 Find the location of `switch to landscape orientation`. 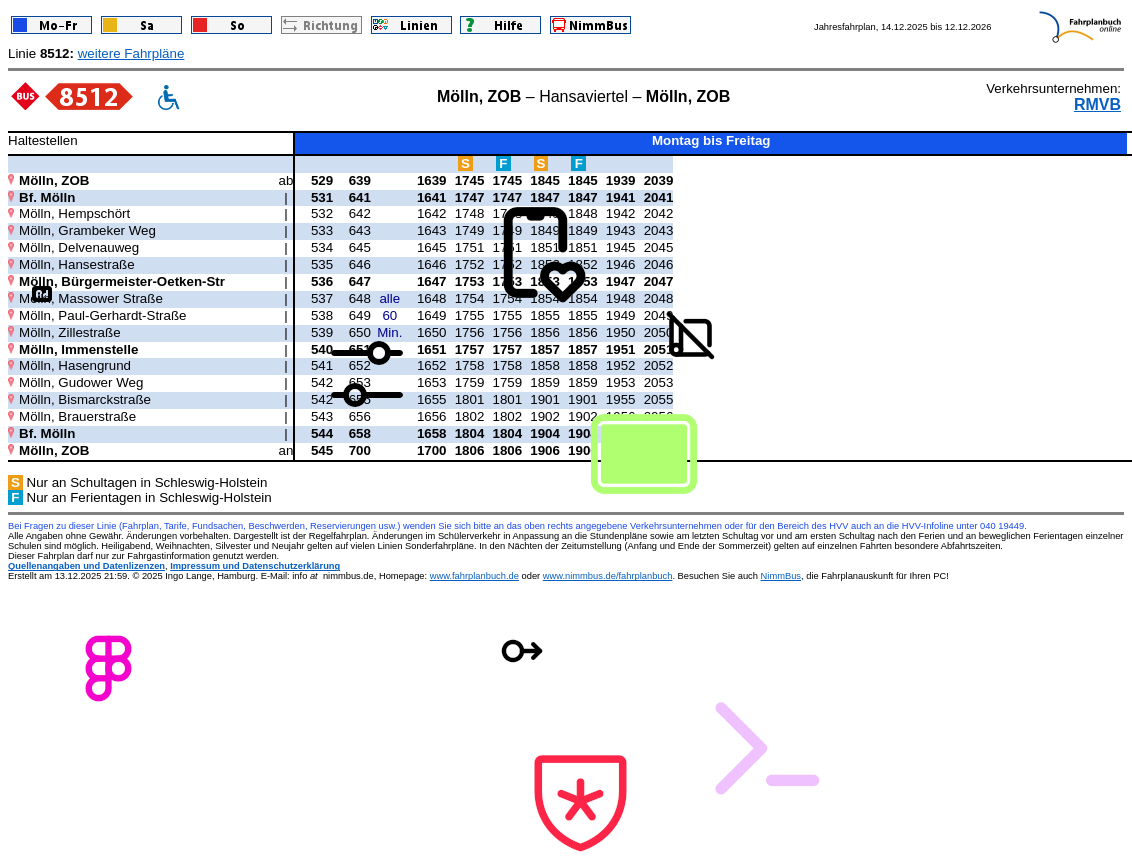

switch to landscape orientation is located at coordinates (644, 454).